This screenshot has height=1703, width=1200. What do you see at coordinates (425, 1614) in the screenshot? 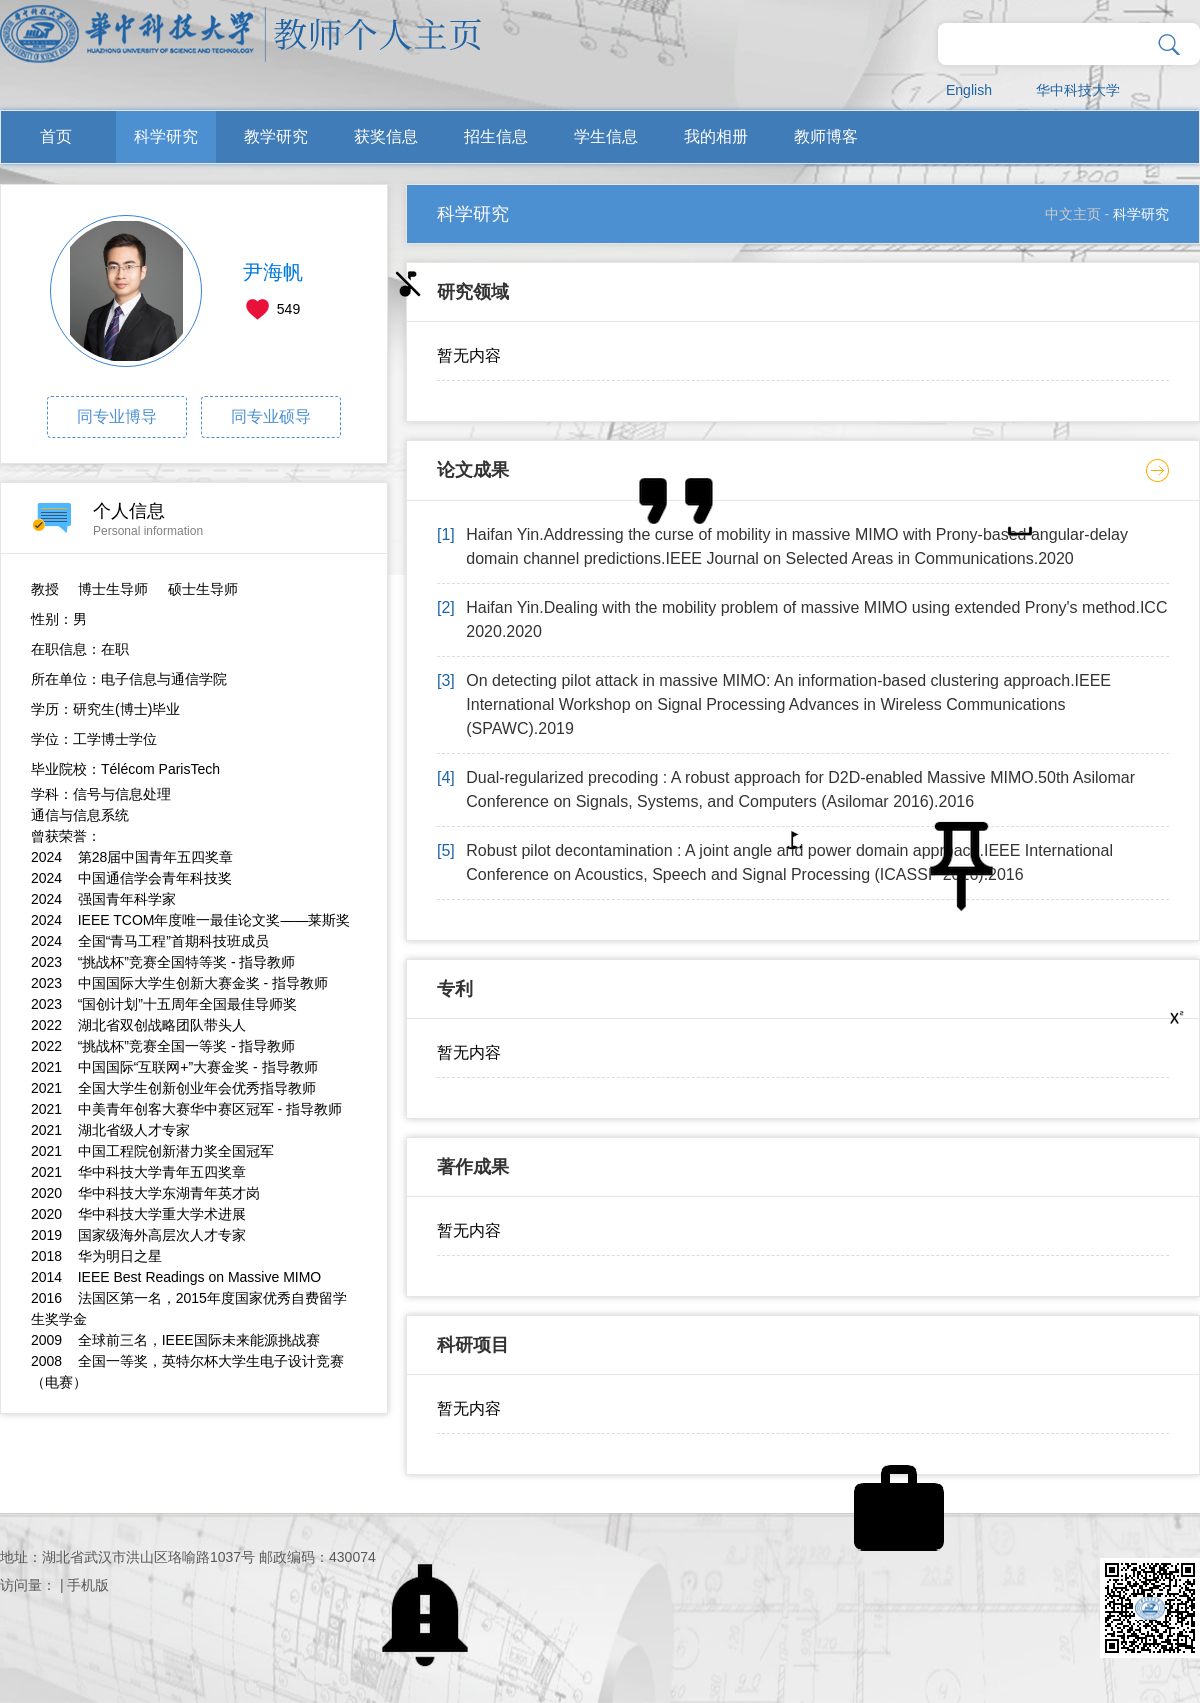
I see `important notification requiring attention` at bounding box center [425, 1614].